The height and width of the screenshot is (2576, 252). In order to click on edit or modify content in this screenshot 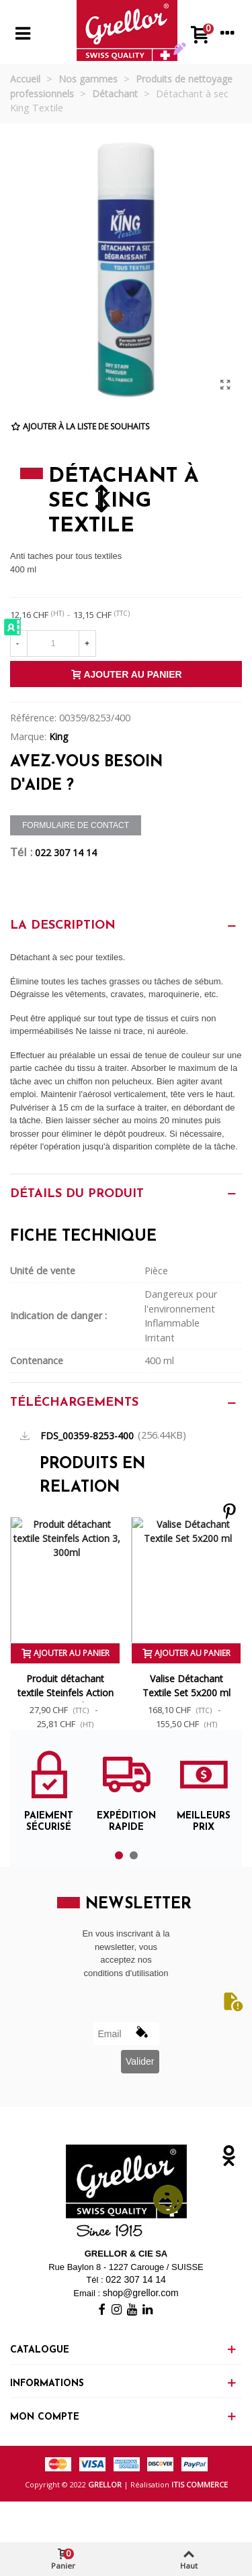, I will do `click(179, 48)`.